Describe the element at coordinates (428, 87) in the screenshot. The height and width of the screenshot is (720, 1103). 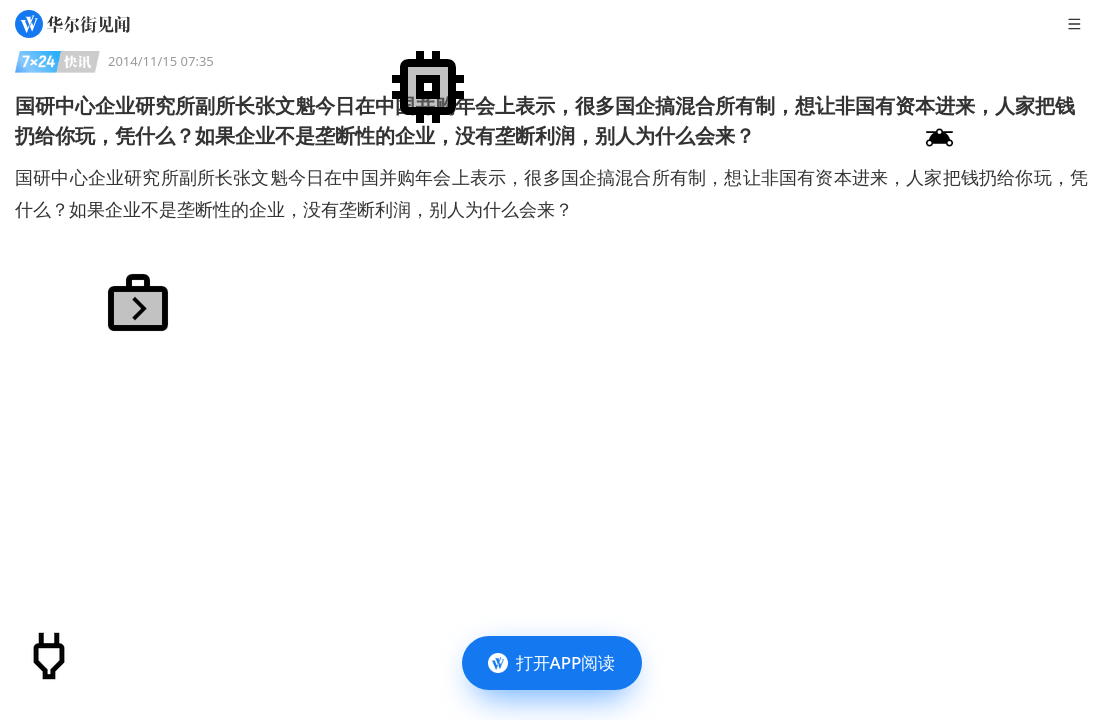
I see `view device memory or RAM usage` at that location.